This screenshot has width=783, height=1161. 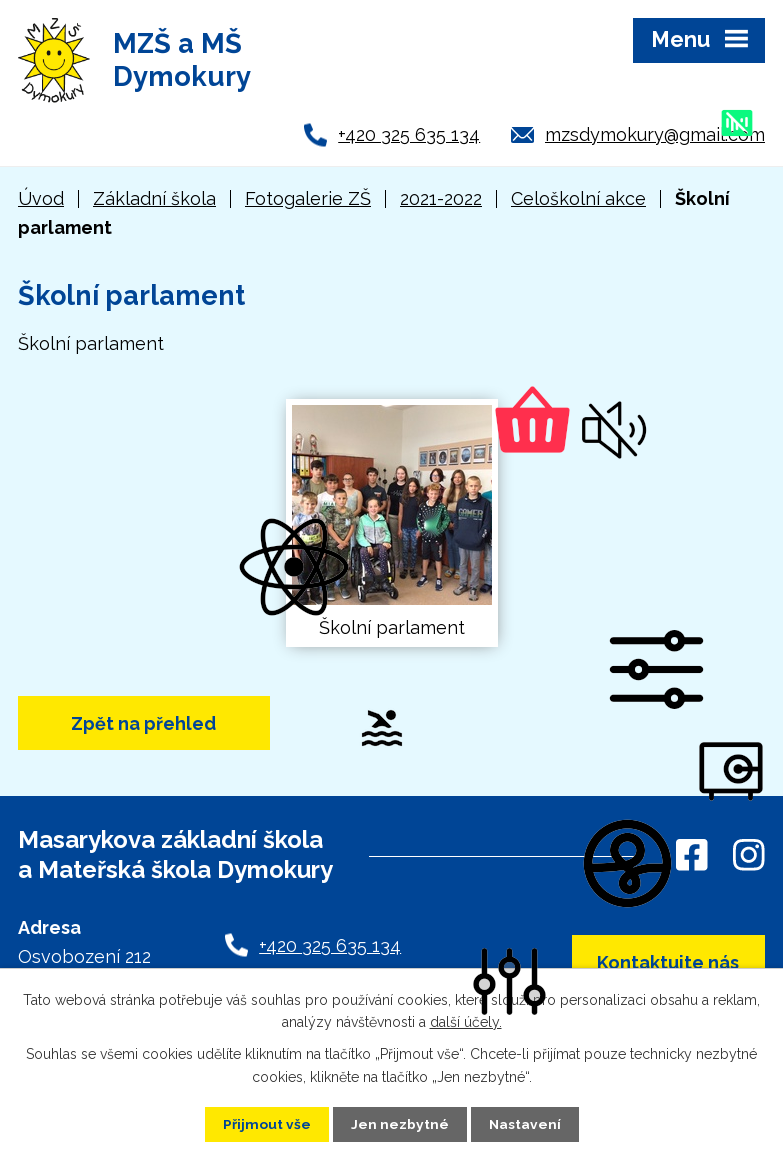 What do you see at coordinates (613, 430) in the screenshot?
I see `mute audio or sound` at bounding box center [613, 430].